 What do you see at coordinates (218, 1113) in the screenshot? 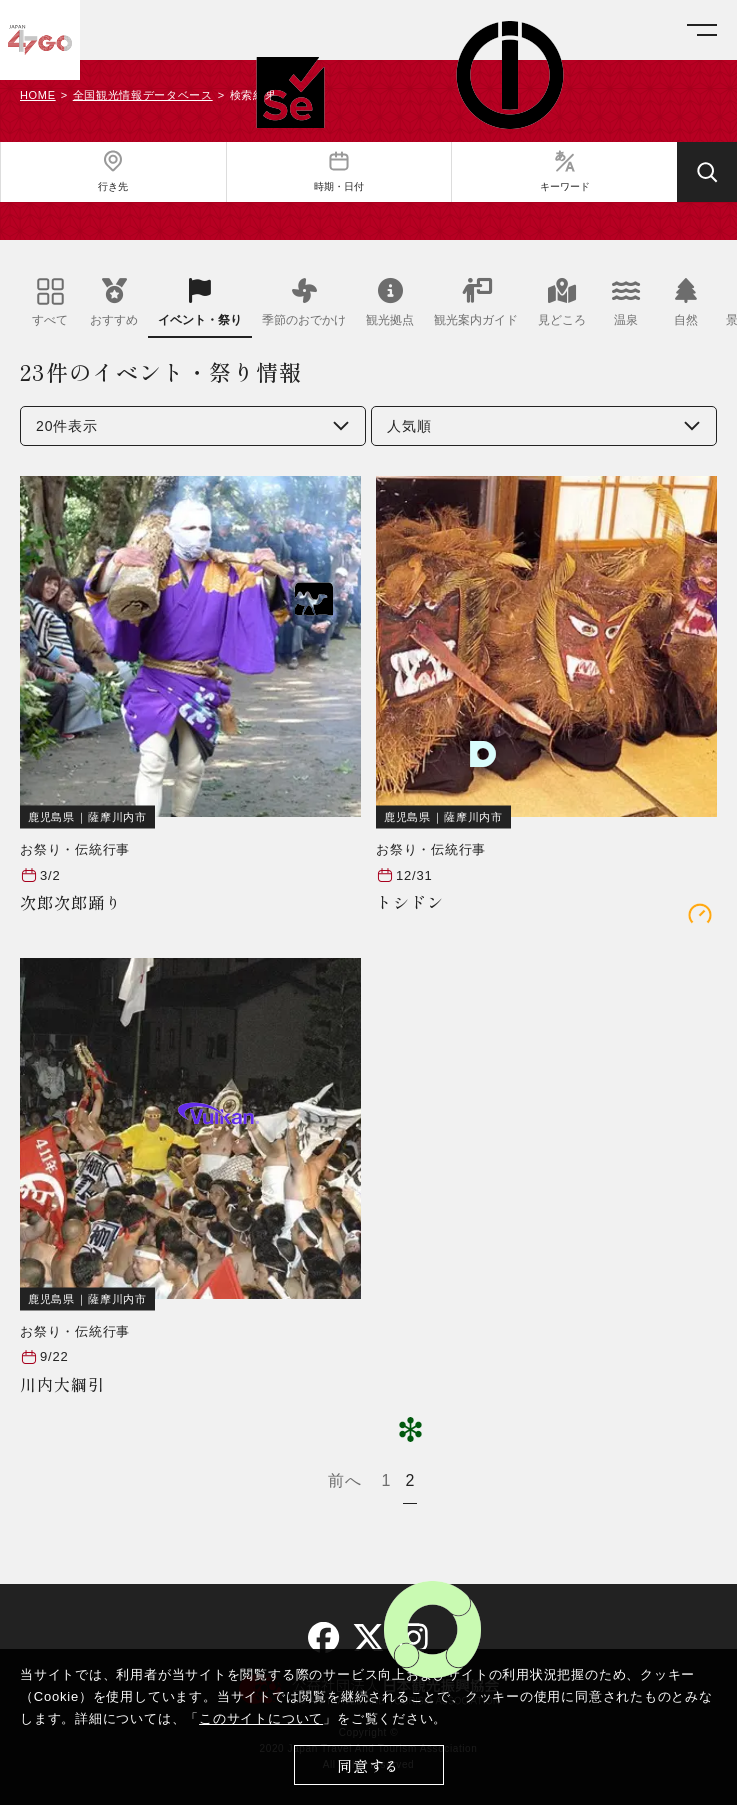
I see `vulkan graphics API logo` at bounding box center [218, 1113].